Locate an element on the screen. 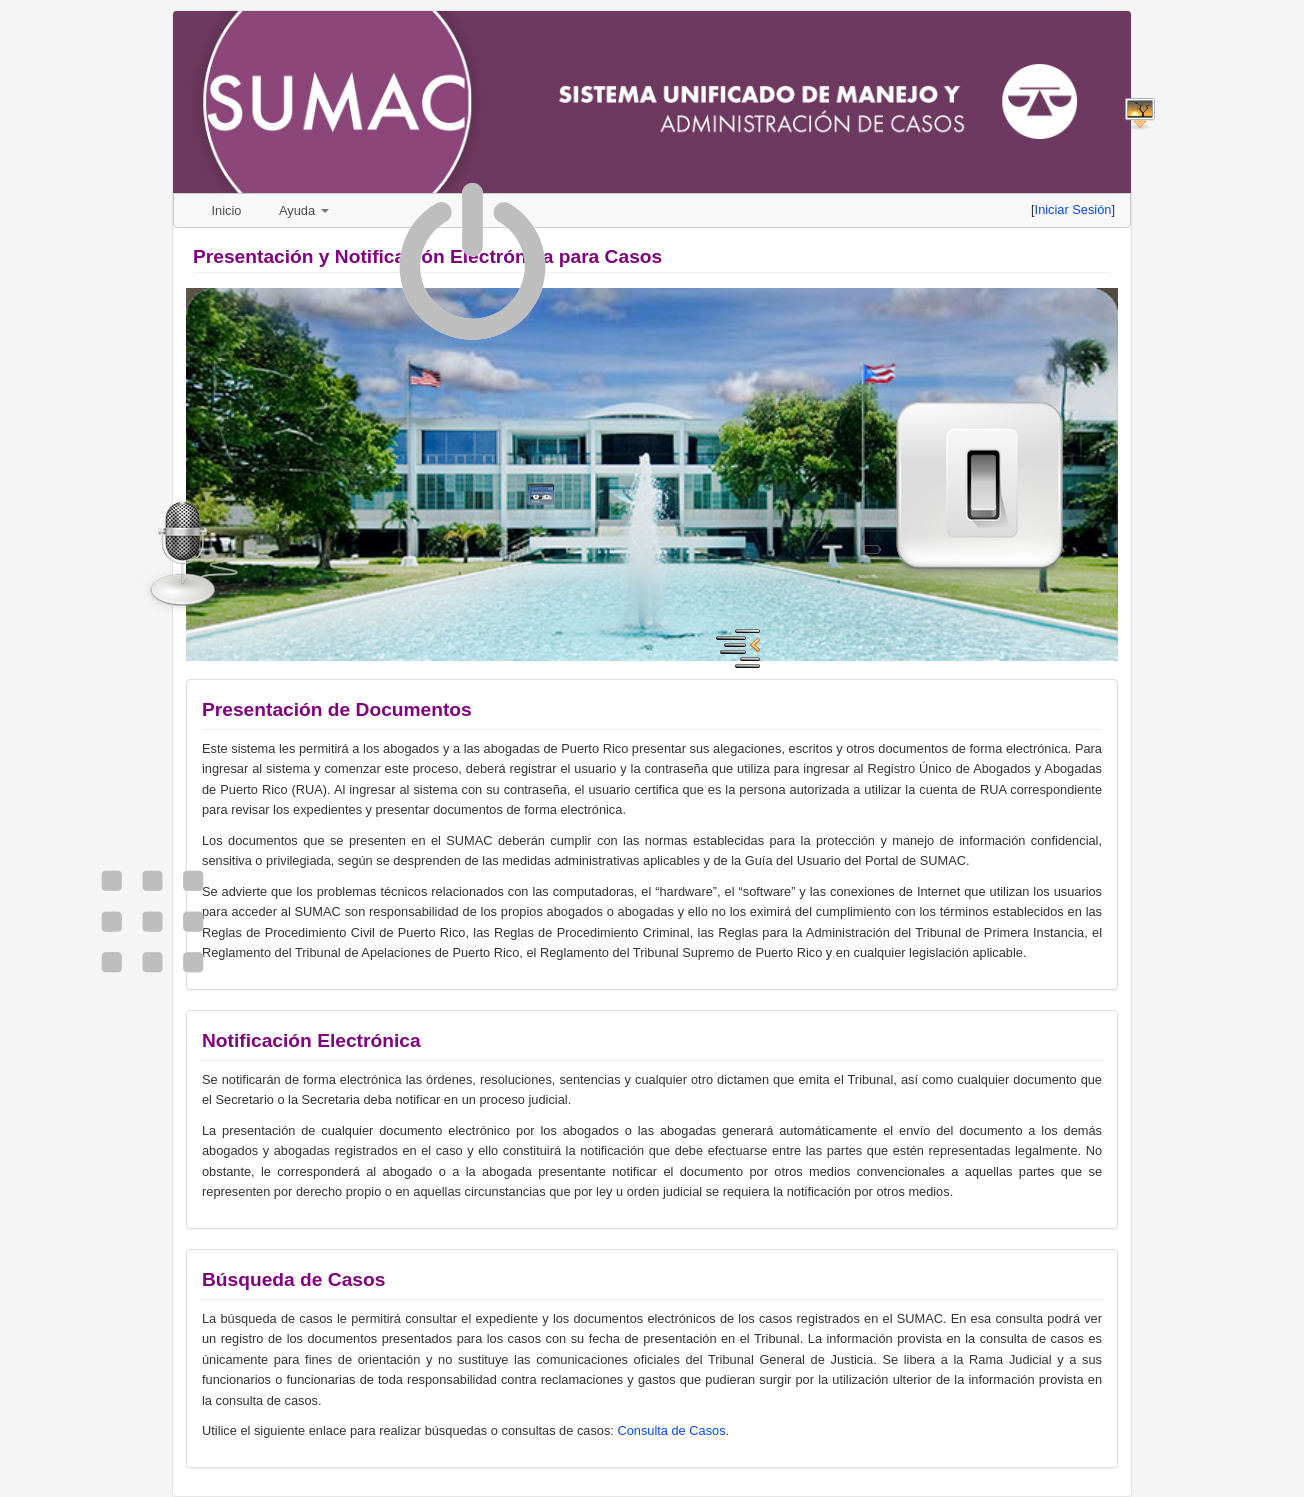 This screenshot has height=1497, width=1304. access microphone settings is located at coordinates (185, 551).